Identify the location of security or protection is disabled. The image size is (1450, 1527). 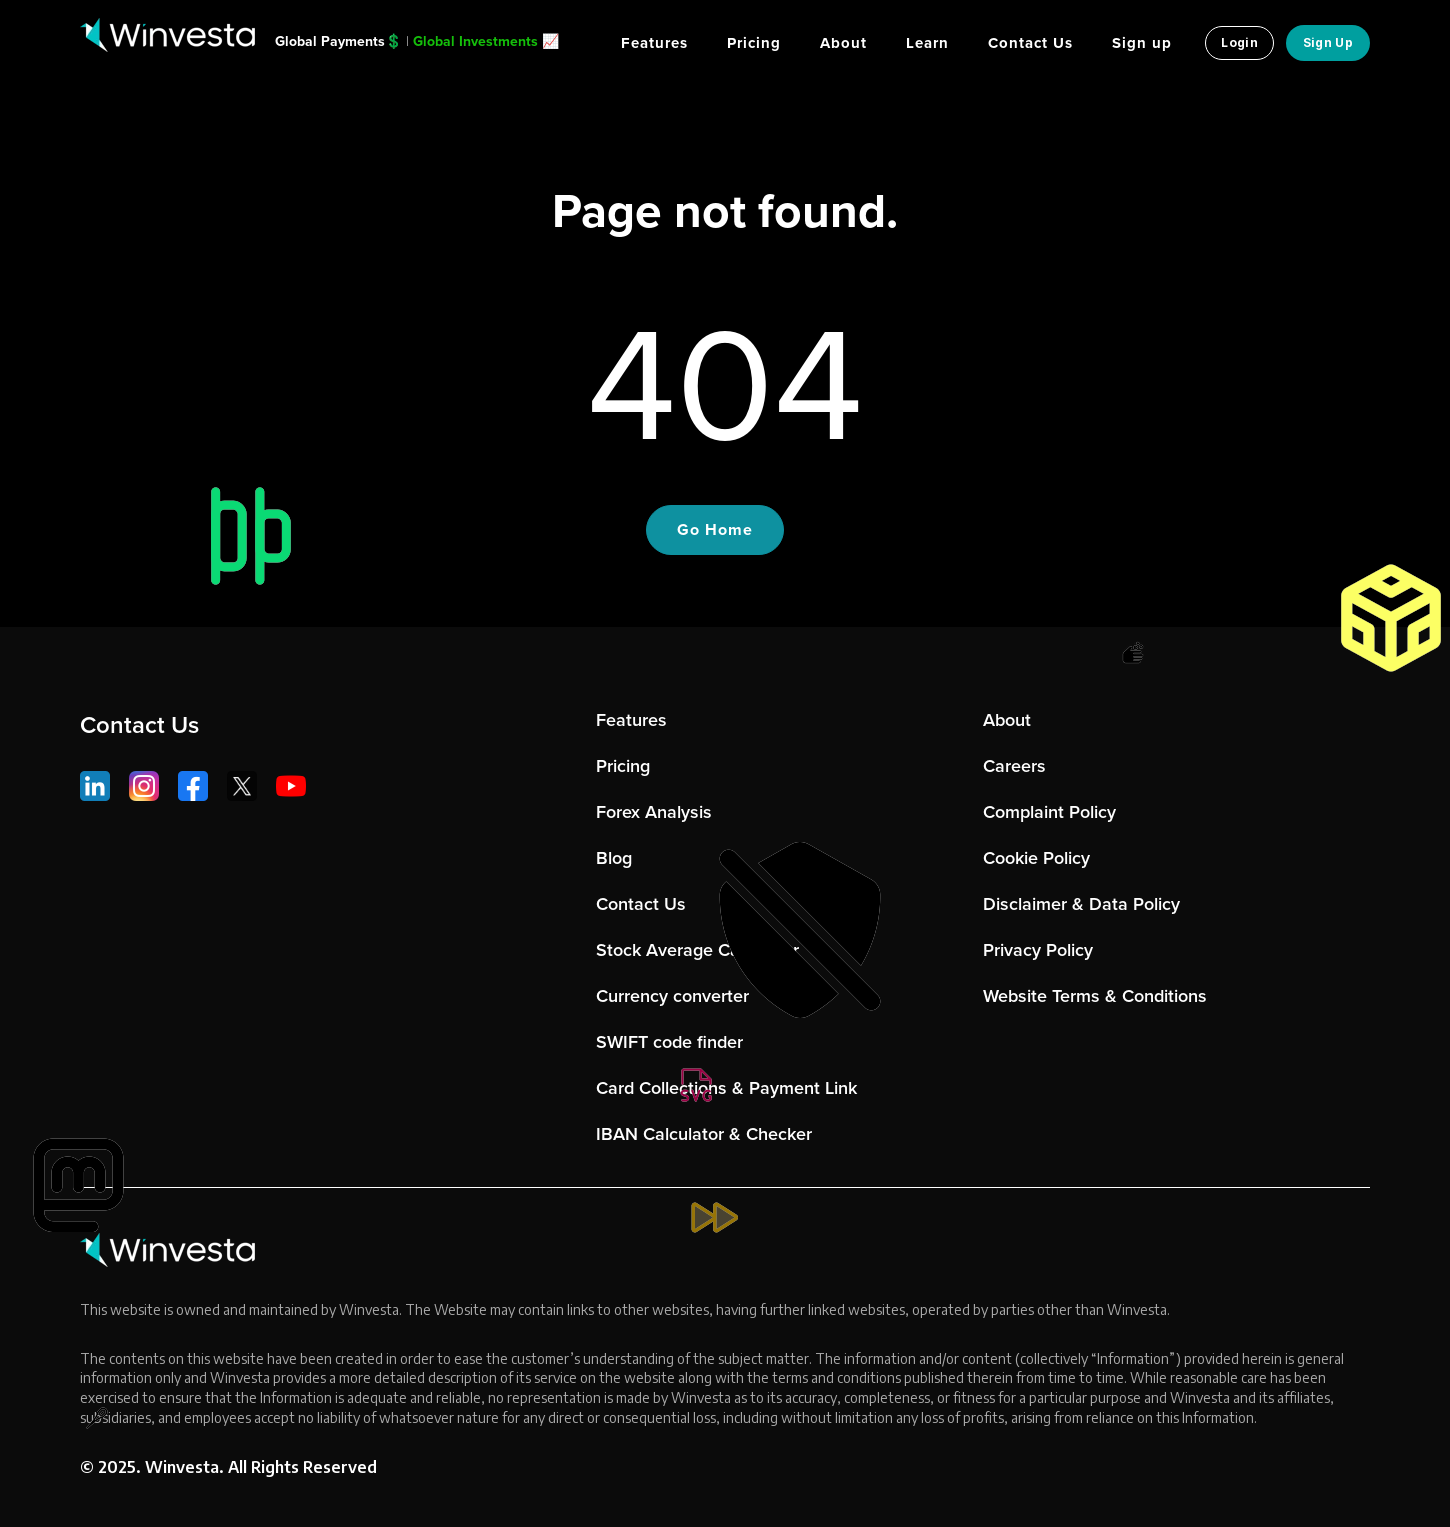
(800, 930).